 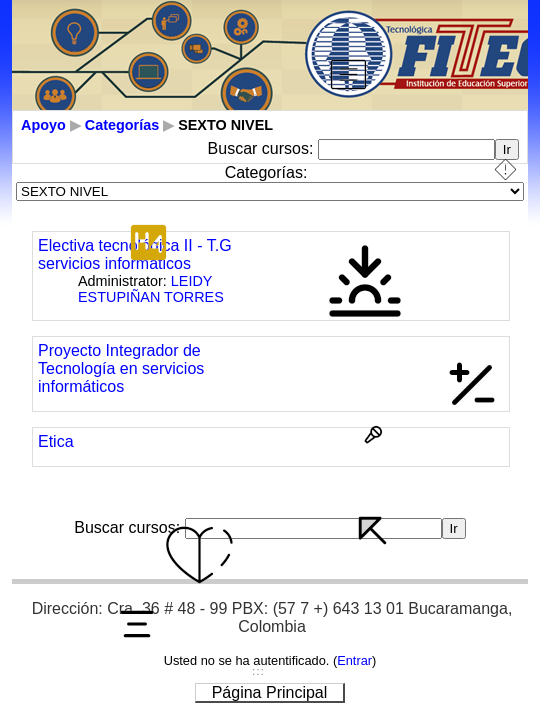 What do you see at coordinates (148, 242) in the screenshot?
I see `format text as heading level 4` at bounding box center [148, 242].